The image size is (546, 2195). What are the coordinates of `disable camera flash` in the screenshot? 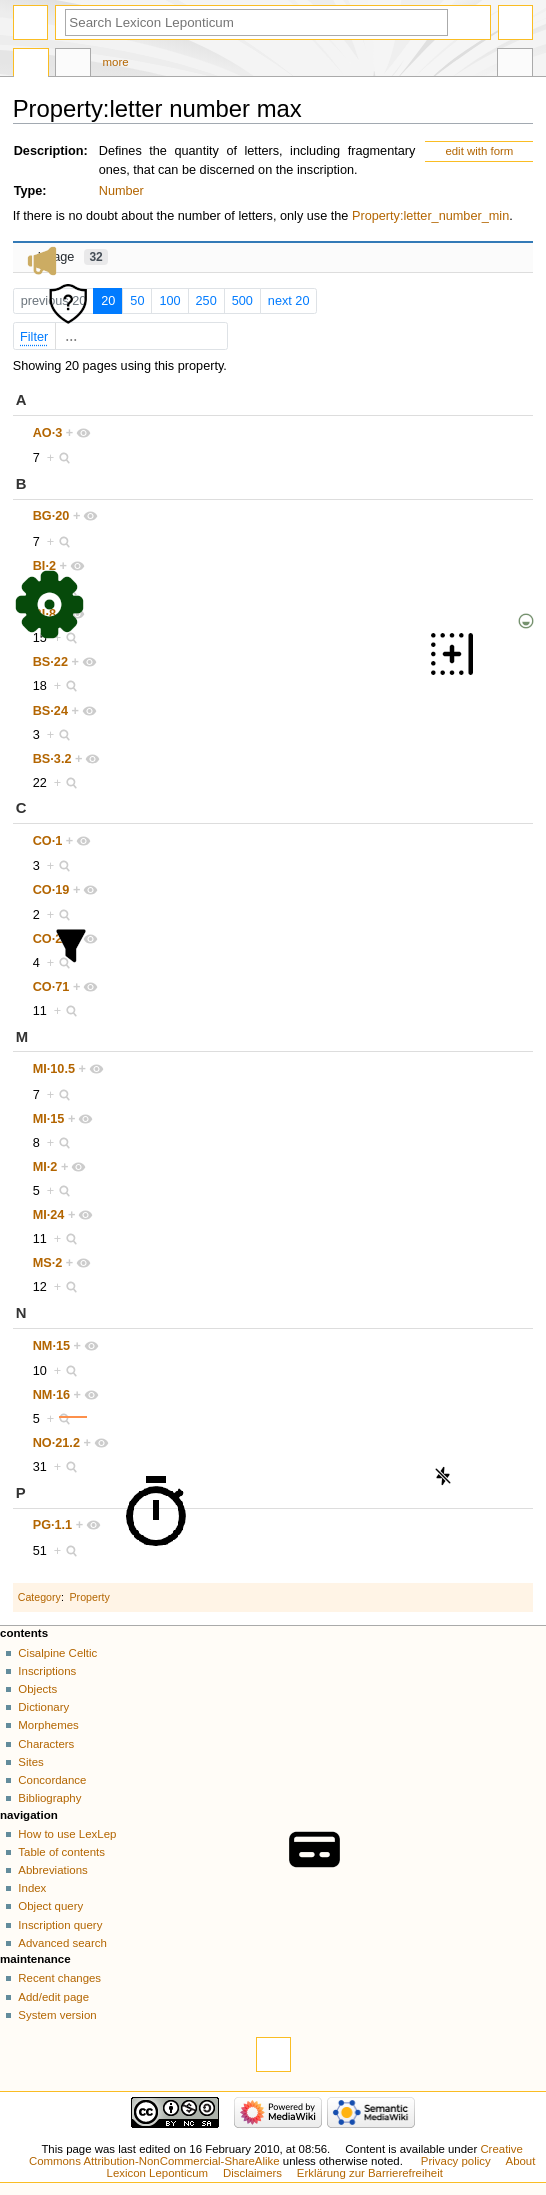 It's located at (443, 1476).